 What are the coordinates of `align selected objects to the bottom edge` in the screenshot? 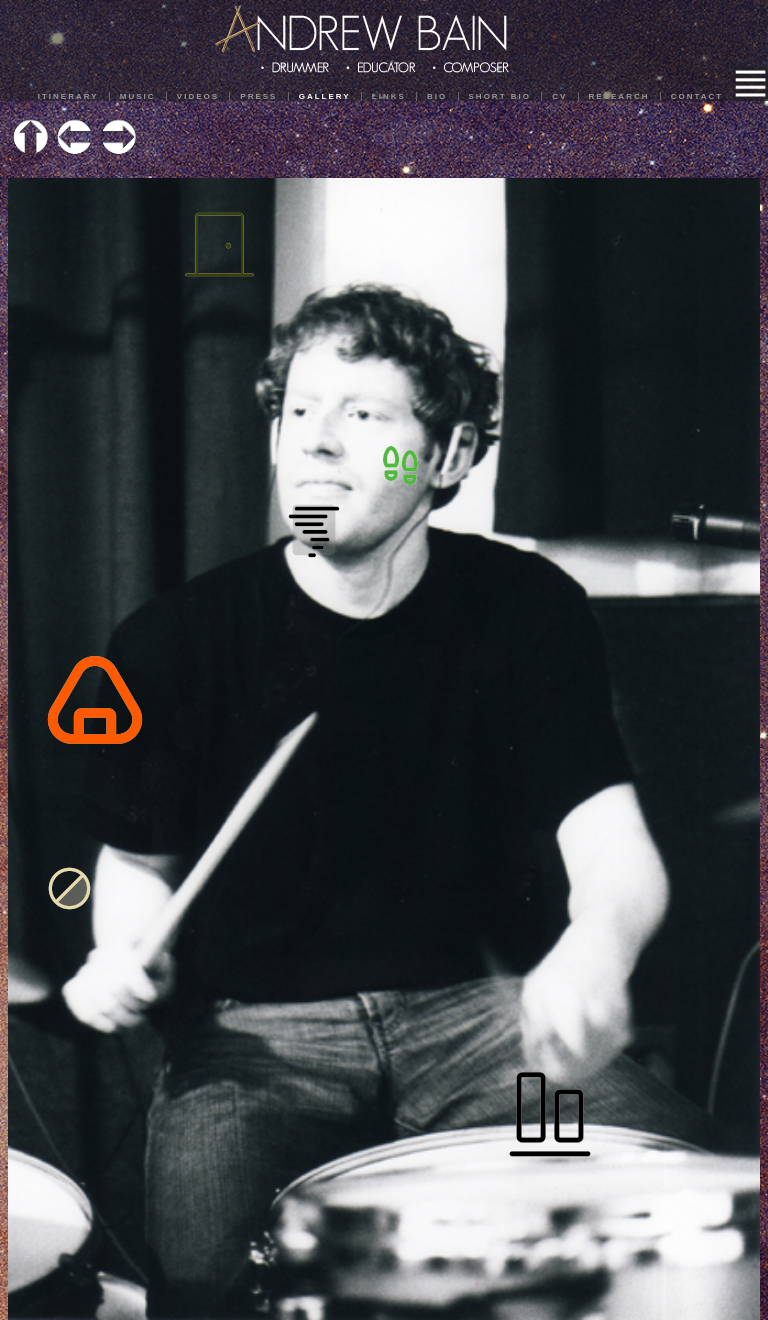 It's located at (550, 1116).